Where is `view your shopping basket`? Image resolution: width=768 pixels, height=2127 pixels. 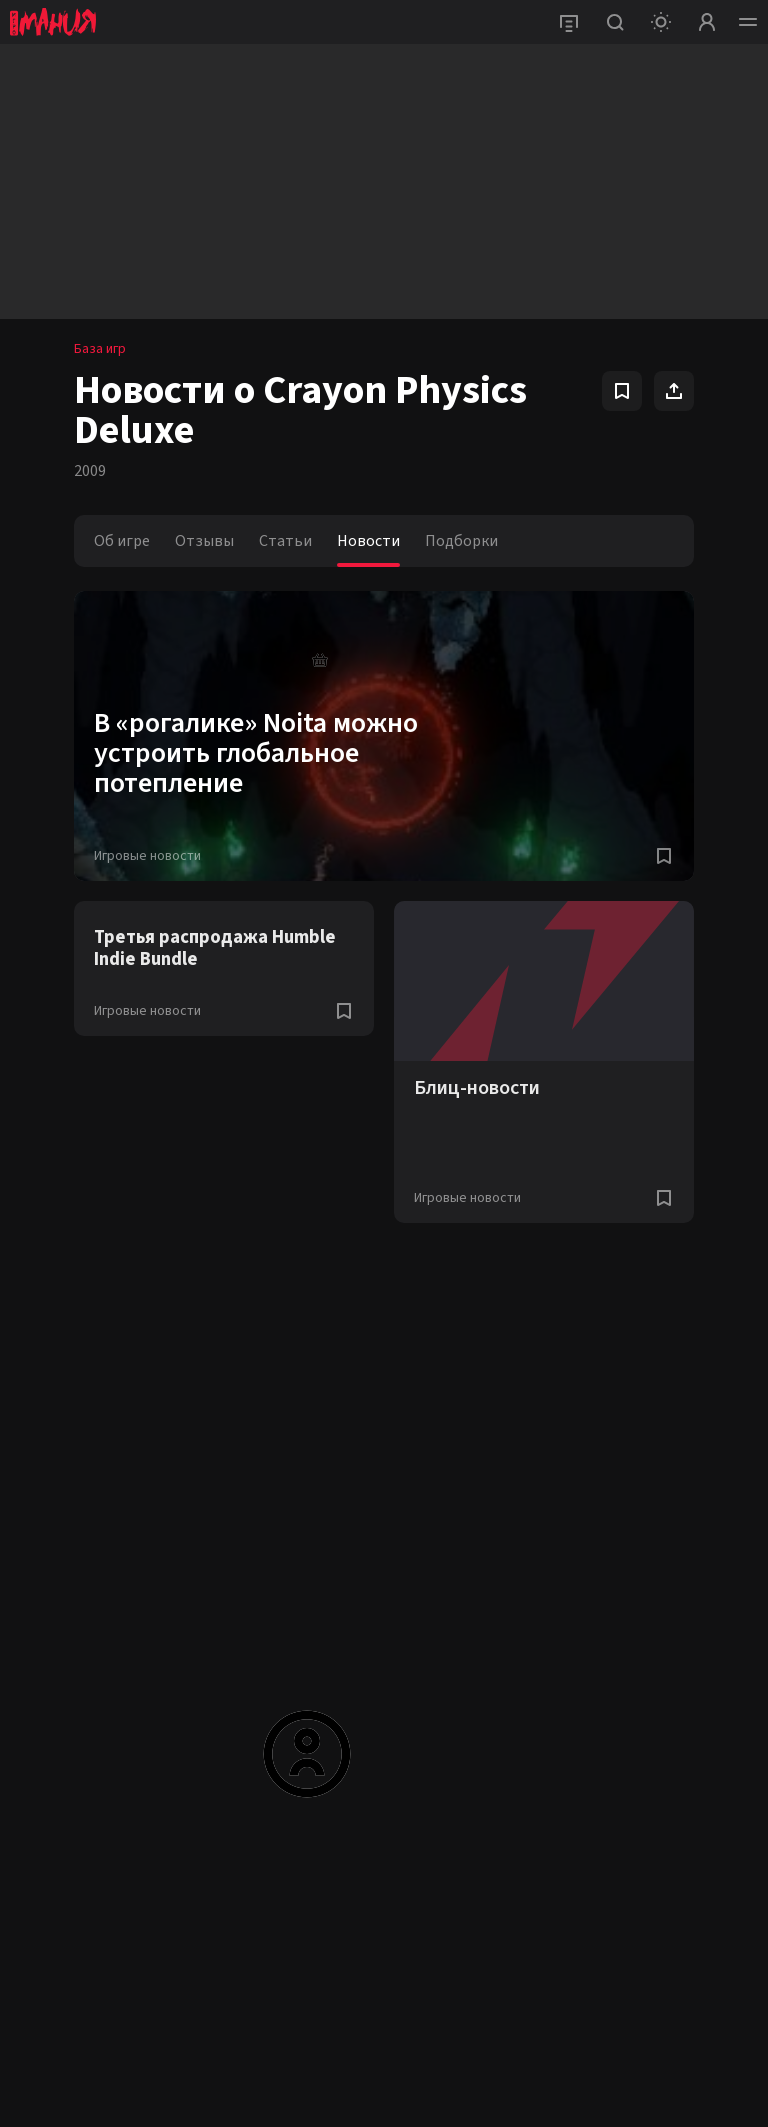 view your shopping basket is located at coordinates (320, 660).